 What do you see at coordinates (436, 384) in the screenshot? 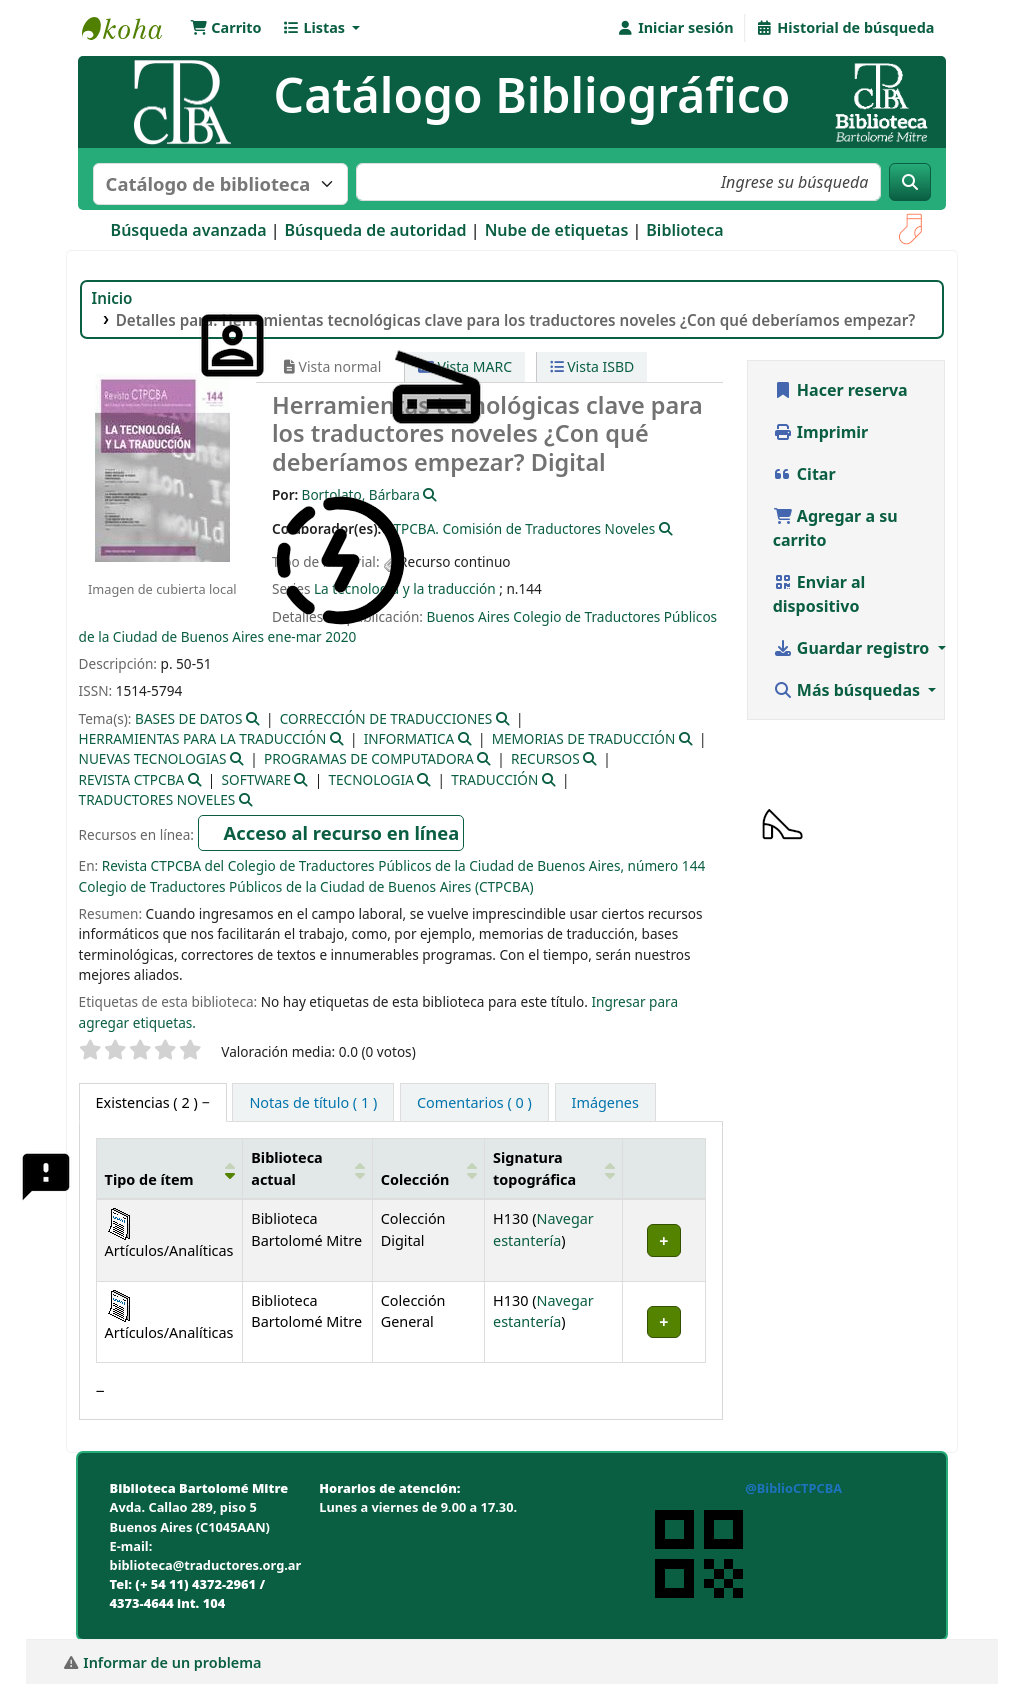
I see `scan a document or image` at bounding box center [436, 384].